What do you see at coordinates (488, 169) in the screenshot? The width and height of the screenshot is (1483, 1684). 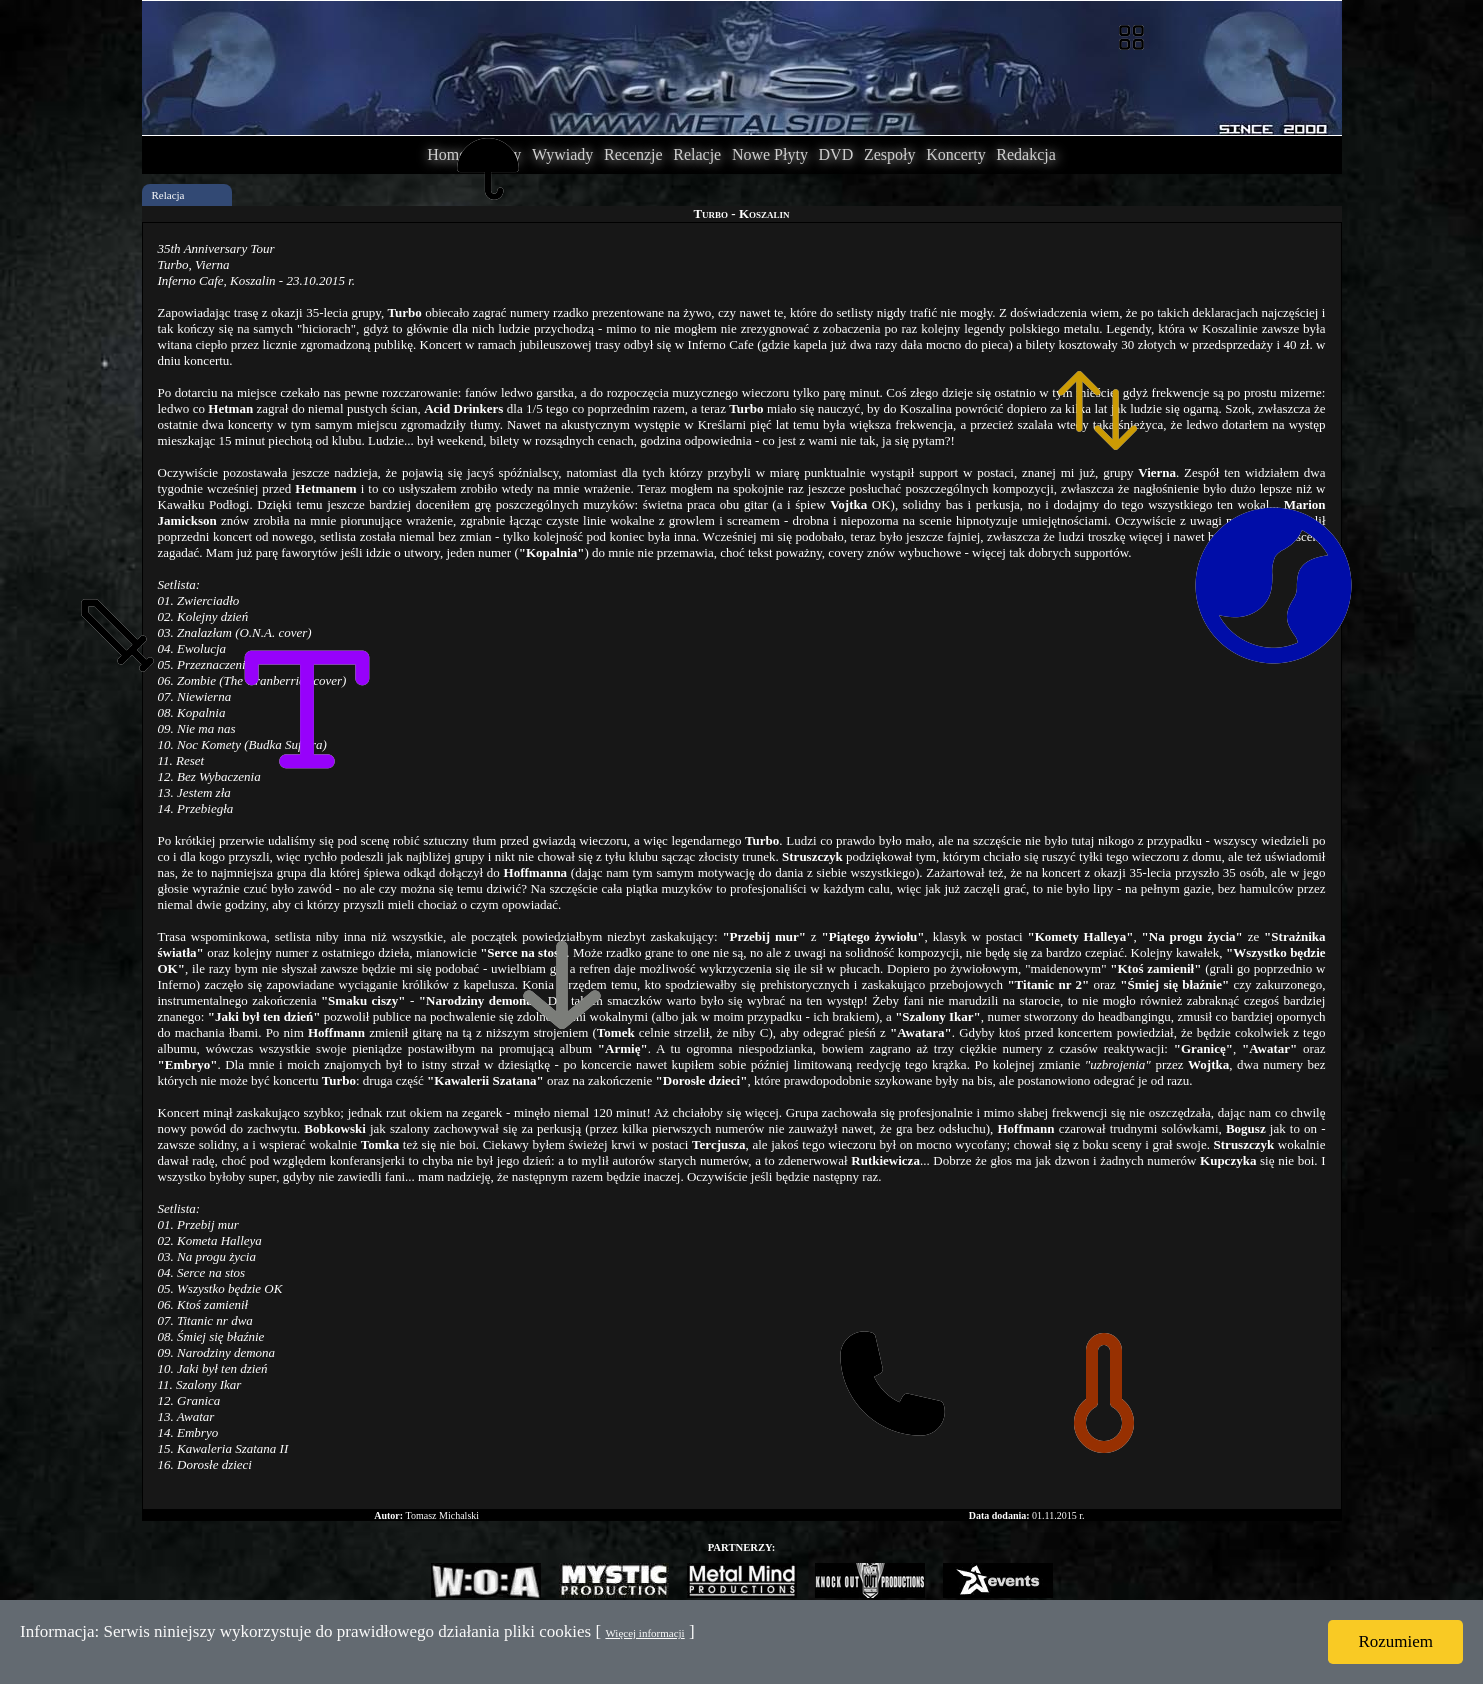 I see `view weather protection or rain forecast` at bounding box center [488, 169].